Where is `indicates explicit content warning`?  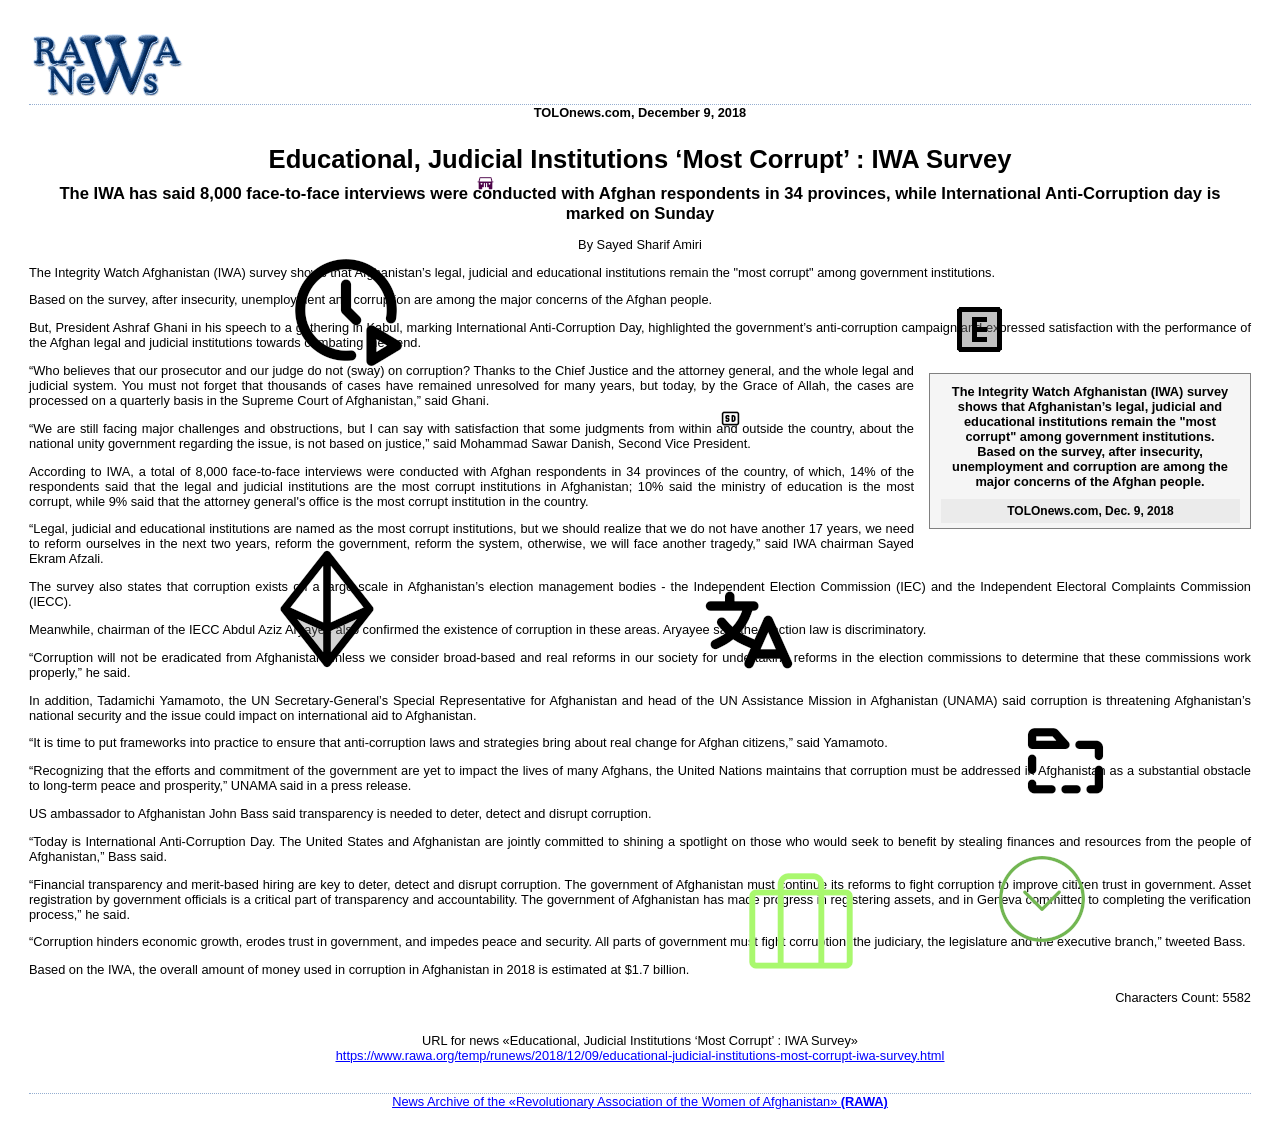 indicates explicit content warning is located at coordinates (979, 329).